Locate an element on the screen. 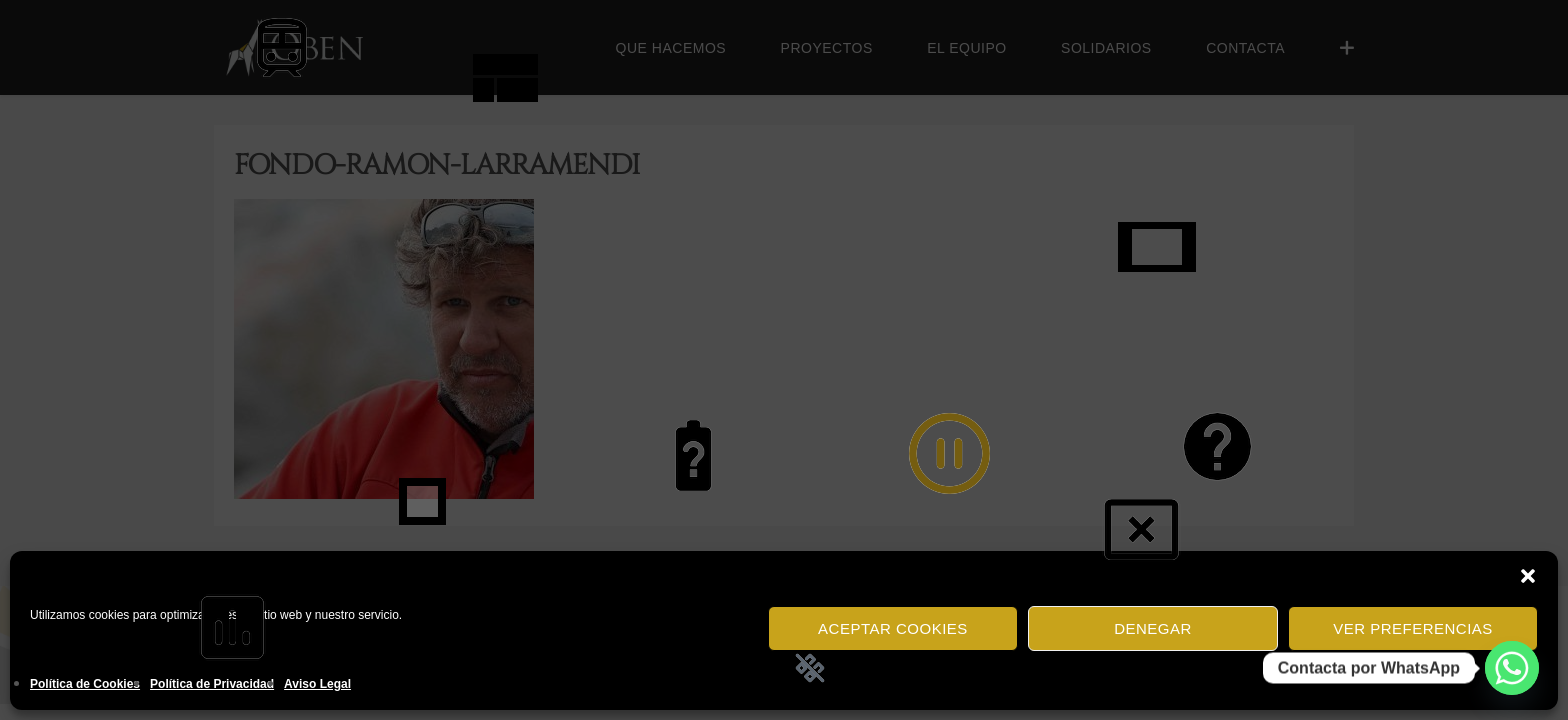  components or modules are currently disabled is located at coordinates (810, 668).